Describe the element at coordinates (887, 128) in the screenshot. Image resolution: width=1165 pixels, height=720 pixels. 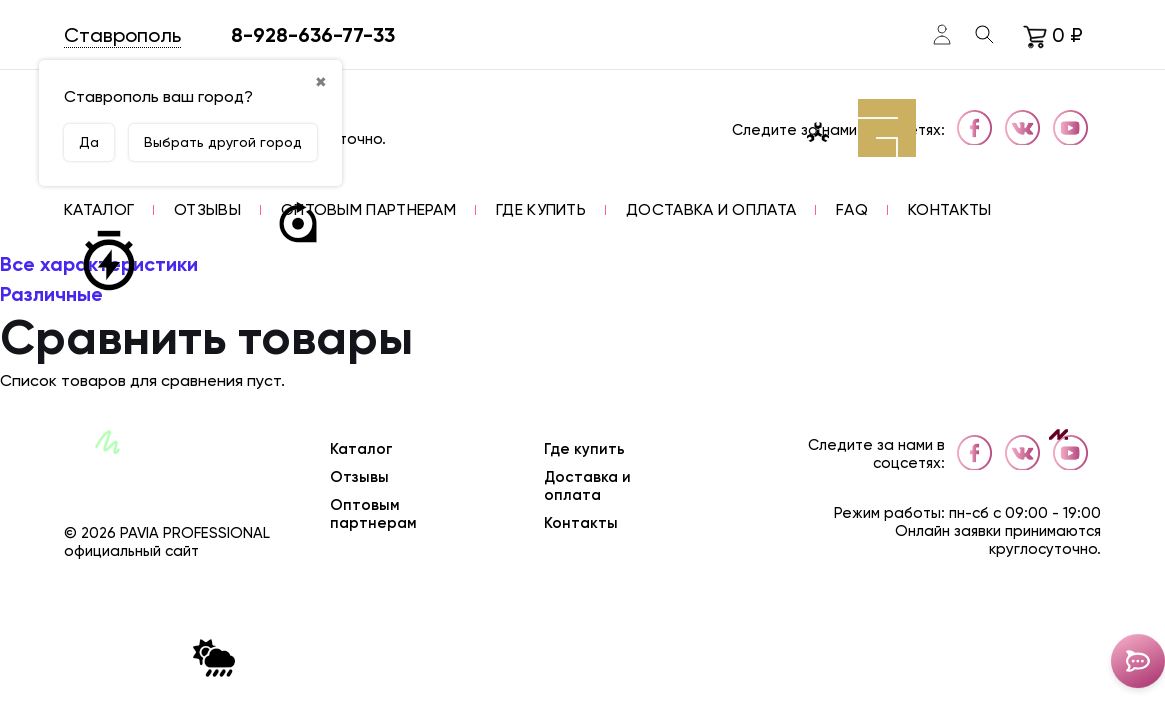
I see `awesomewm window manager logo` at that location.